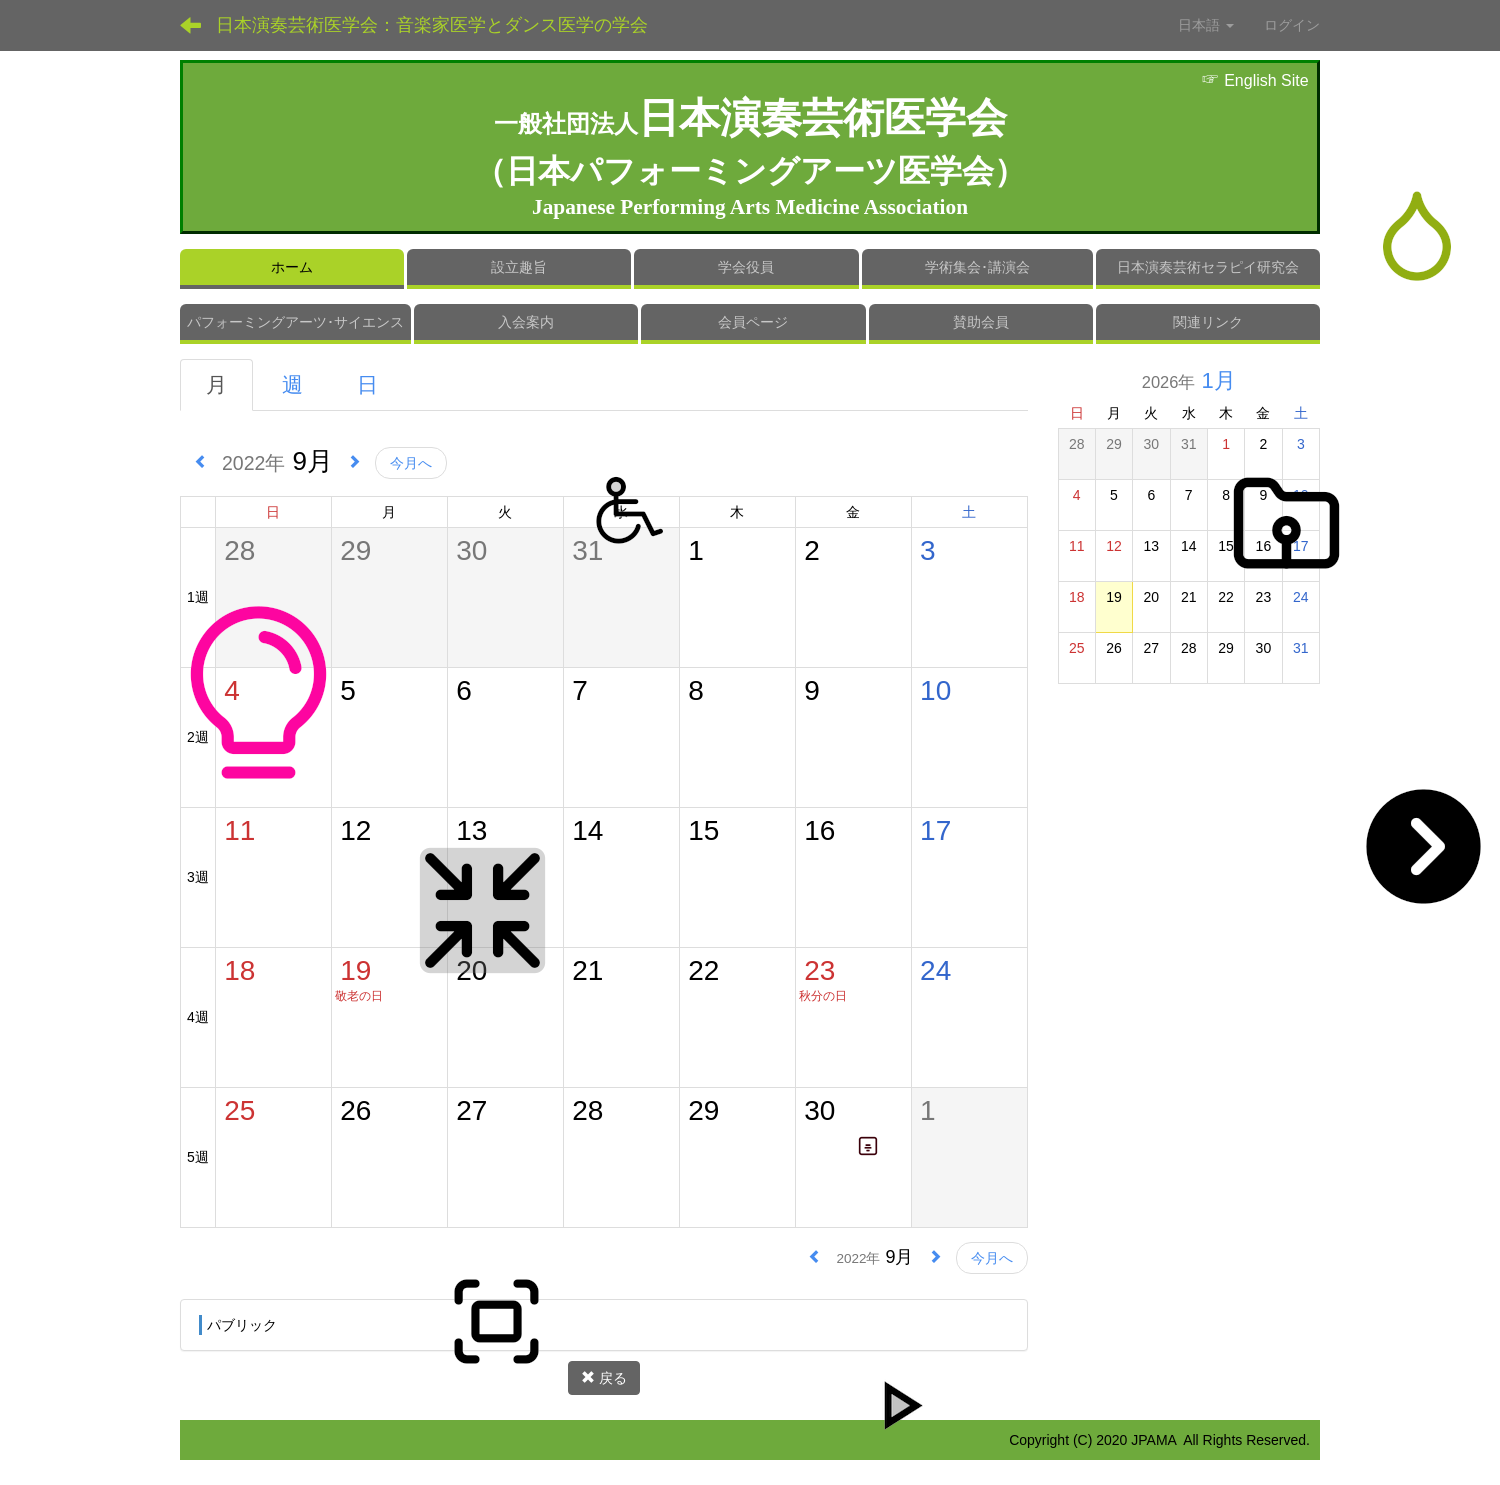 Image resolution: width=1500 pixels, height=1485 pixels. Describe the element at coordinates (898, 1405) in the screenshot. I see `play media or video content` at that location.